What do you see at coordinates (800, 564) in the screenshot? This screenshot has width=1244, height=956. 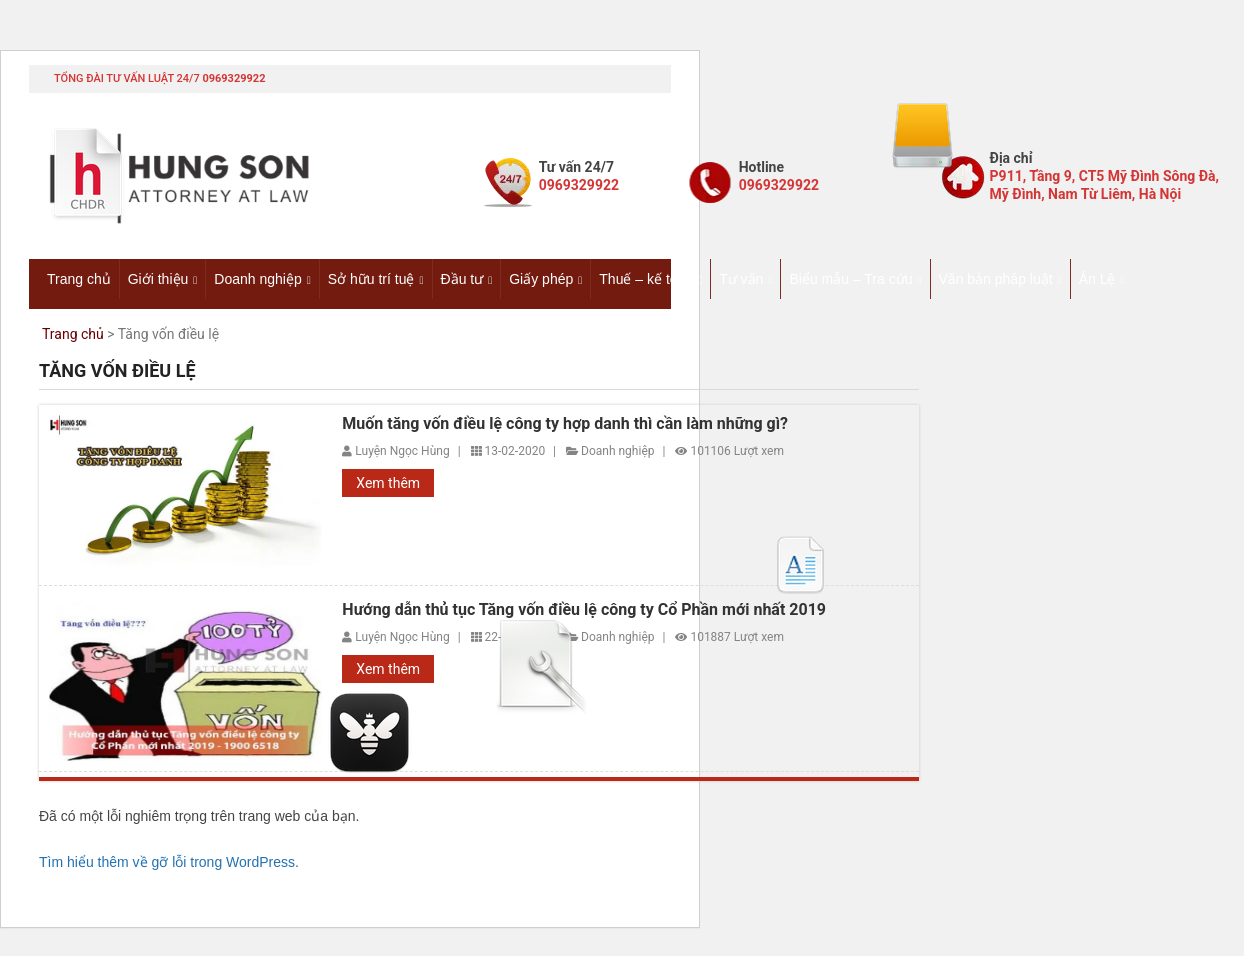 I see `open a text document file` at bounding box center [800, 564].